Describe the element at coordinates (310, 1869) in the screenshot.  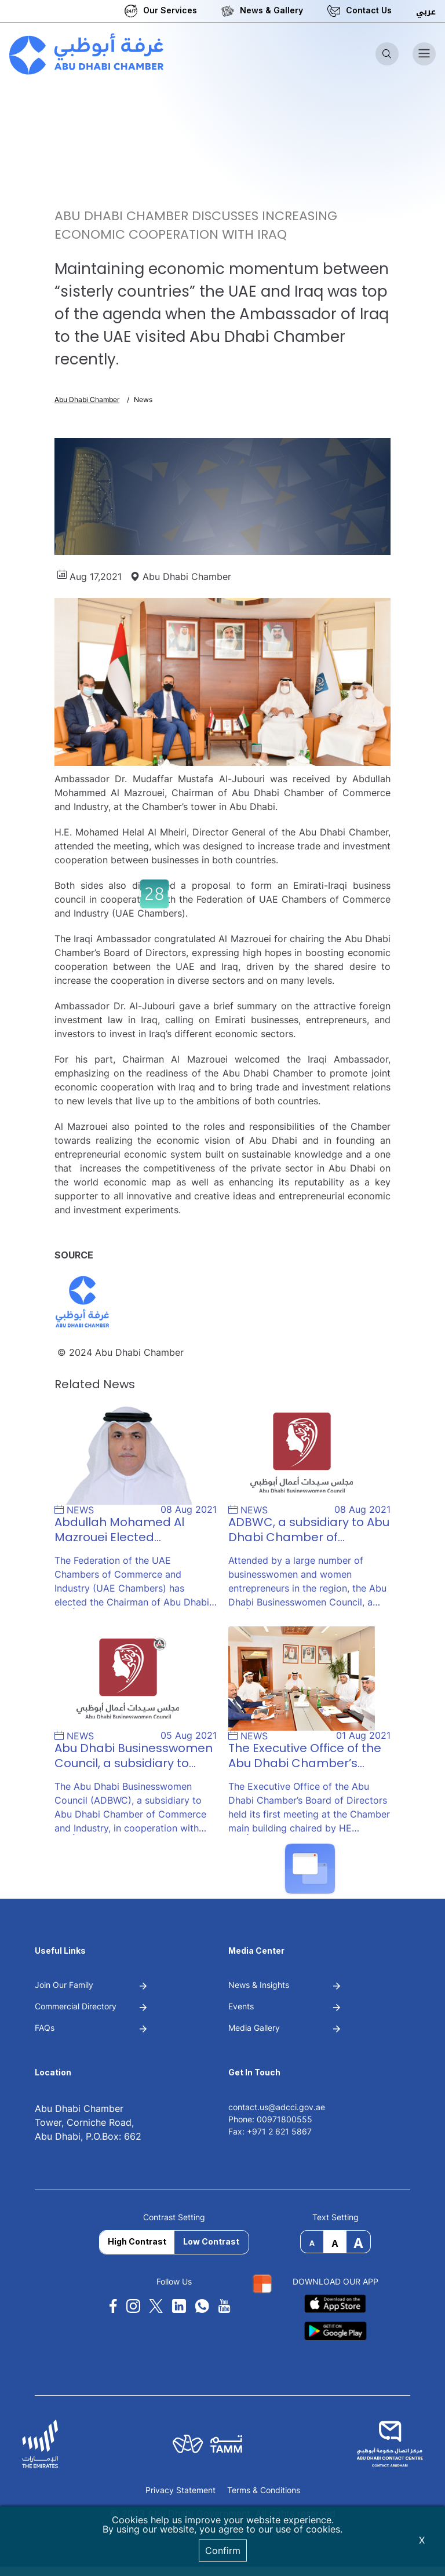
I see `manage startup applications and session settings` at that location.